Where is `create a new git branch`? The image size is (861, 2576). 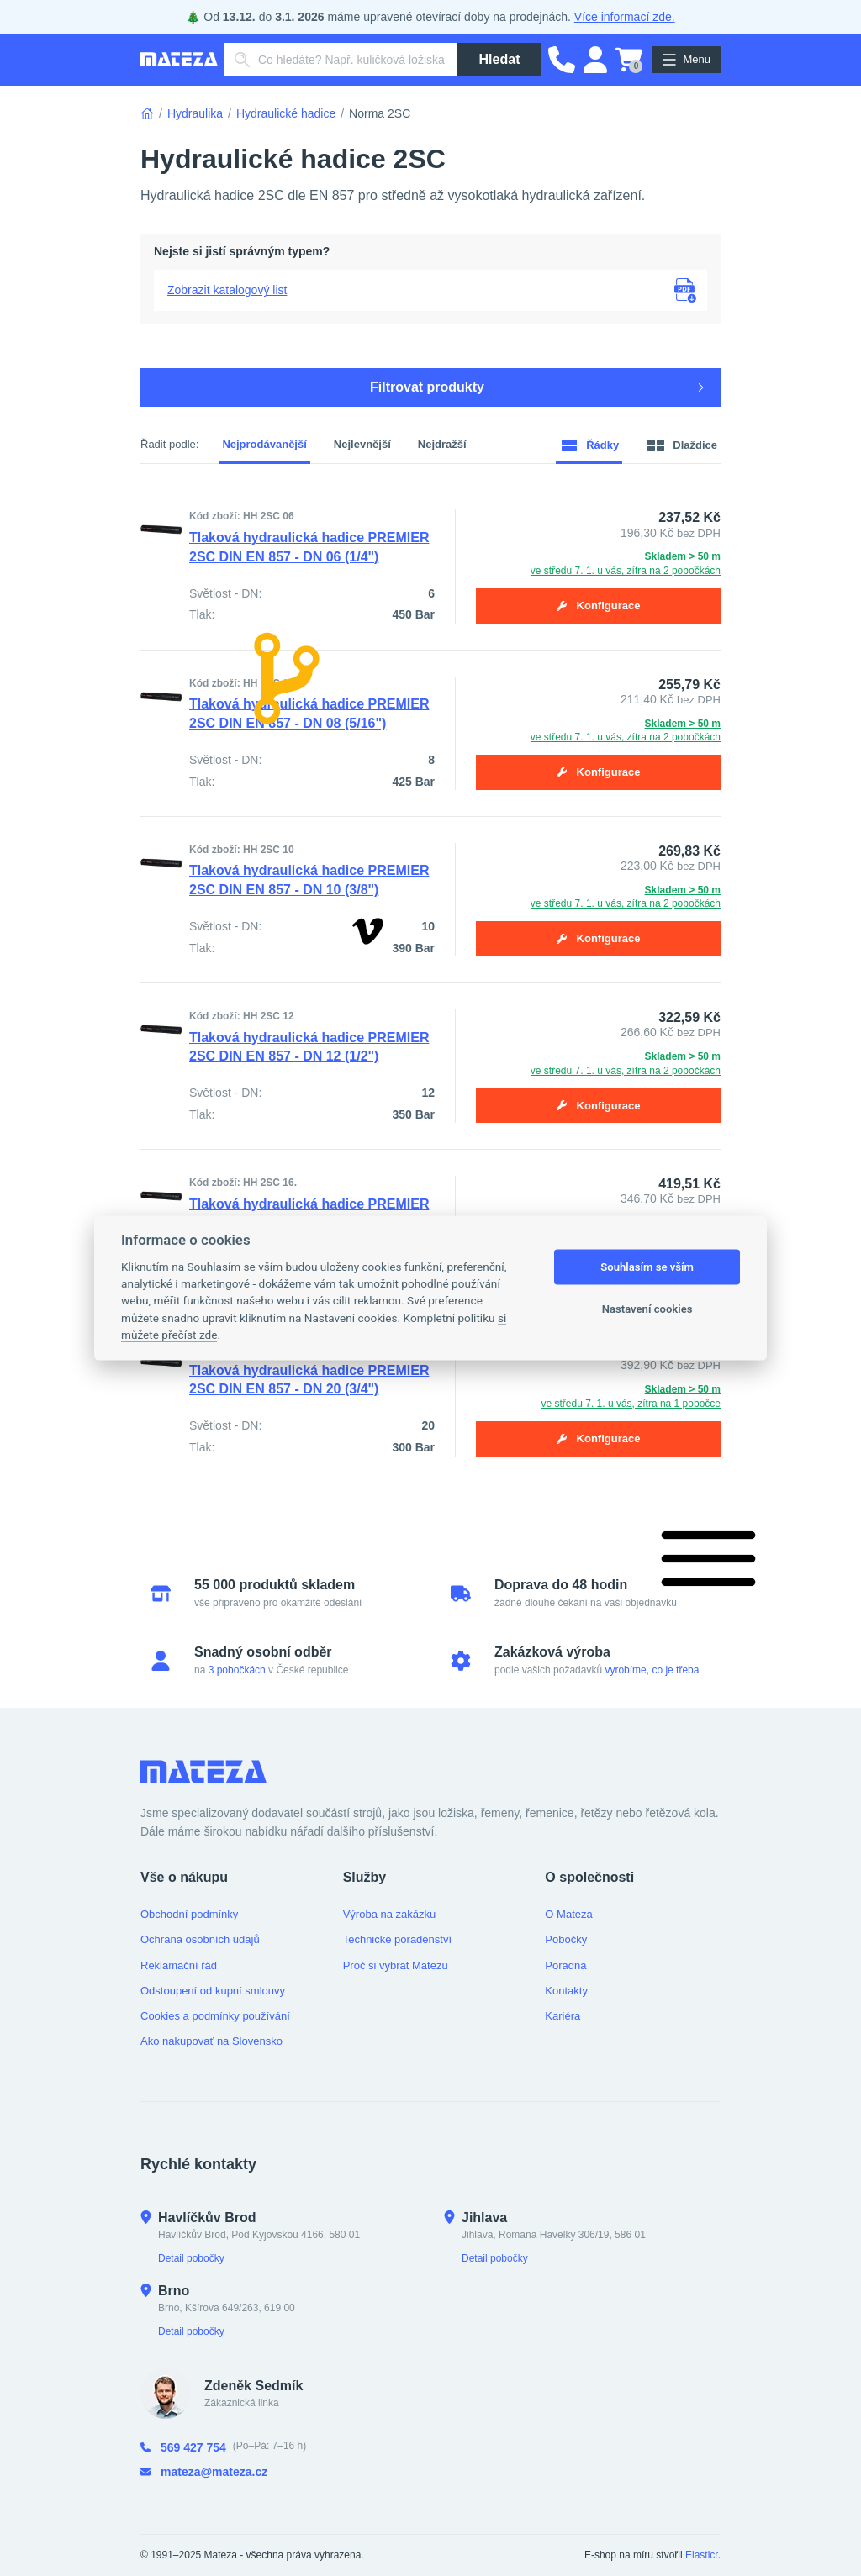 create a new git branch is located at coordinates (287, 678).